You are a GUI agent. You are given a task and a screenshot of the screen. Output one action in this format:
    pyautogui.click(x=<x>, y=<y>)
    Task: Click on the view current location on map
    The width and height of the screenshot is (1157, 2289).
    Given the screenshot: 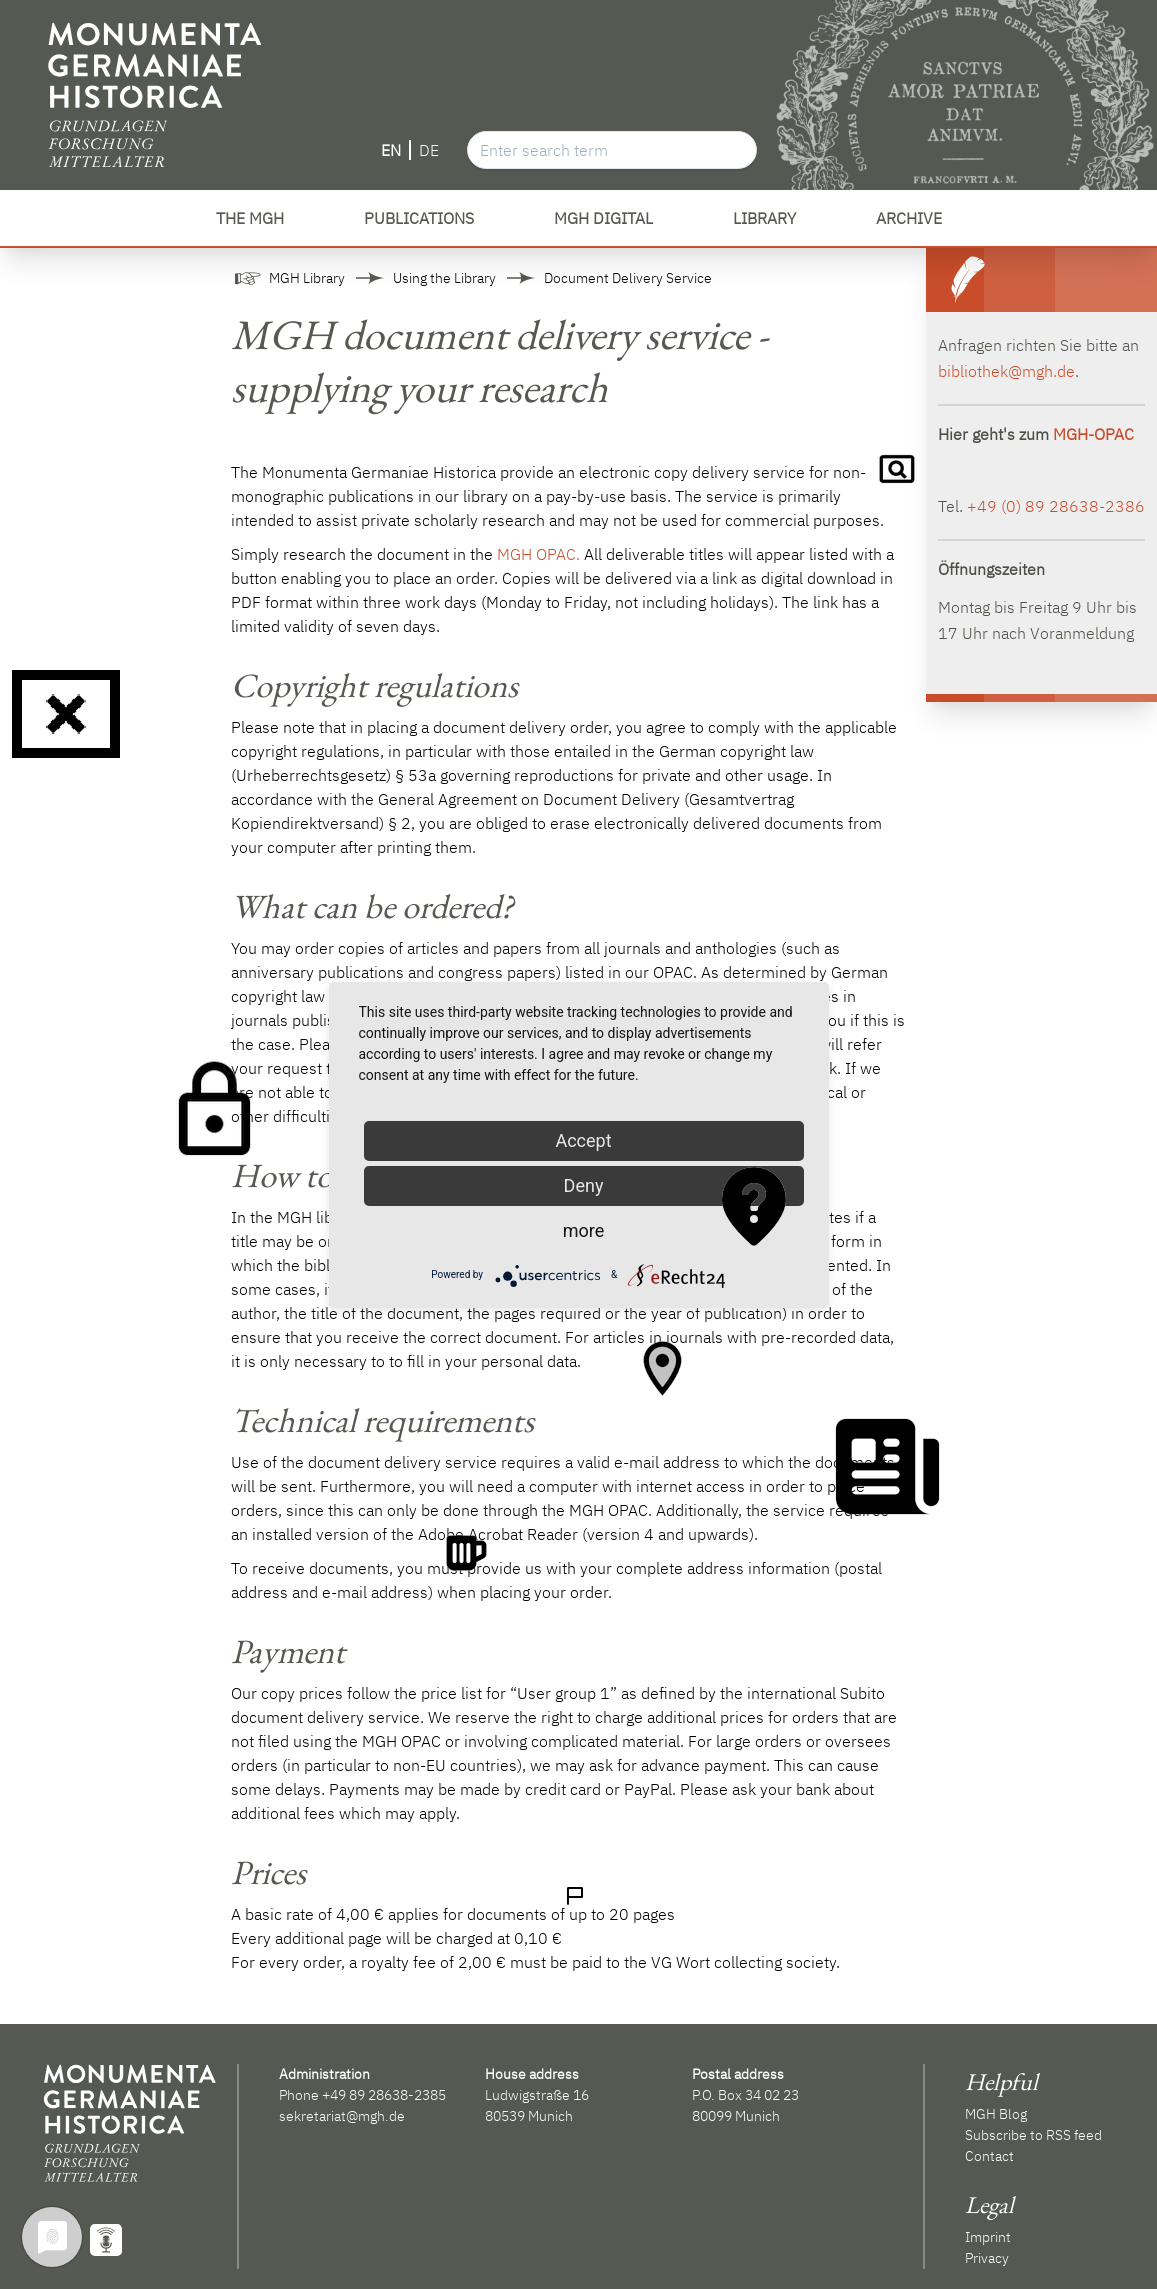 What is the action you would take?
    pyautogui.click(x=662, y=1368)
    